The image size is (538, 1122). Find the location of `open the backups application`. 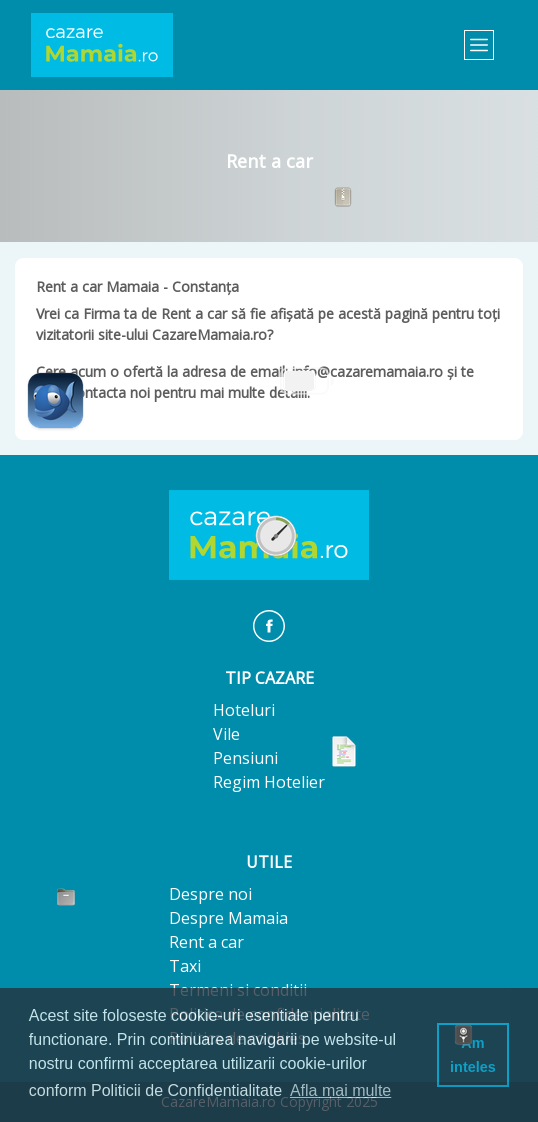

open the backups application is located at coordinates (463, 1034).